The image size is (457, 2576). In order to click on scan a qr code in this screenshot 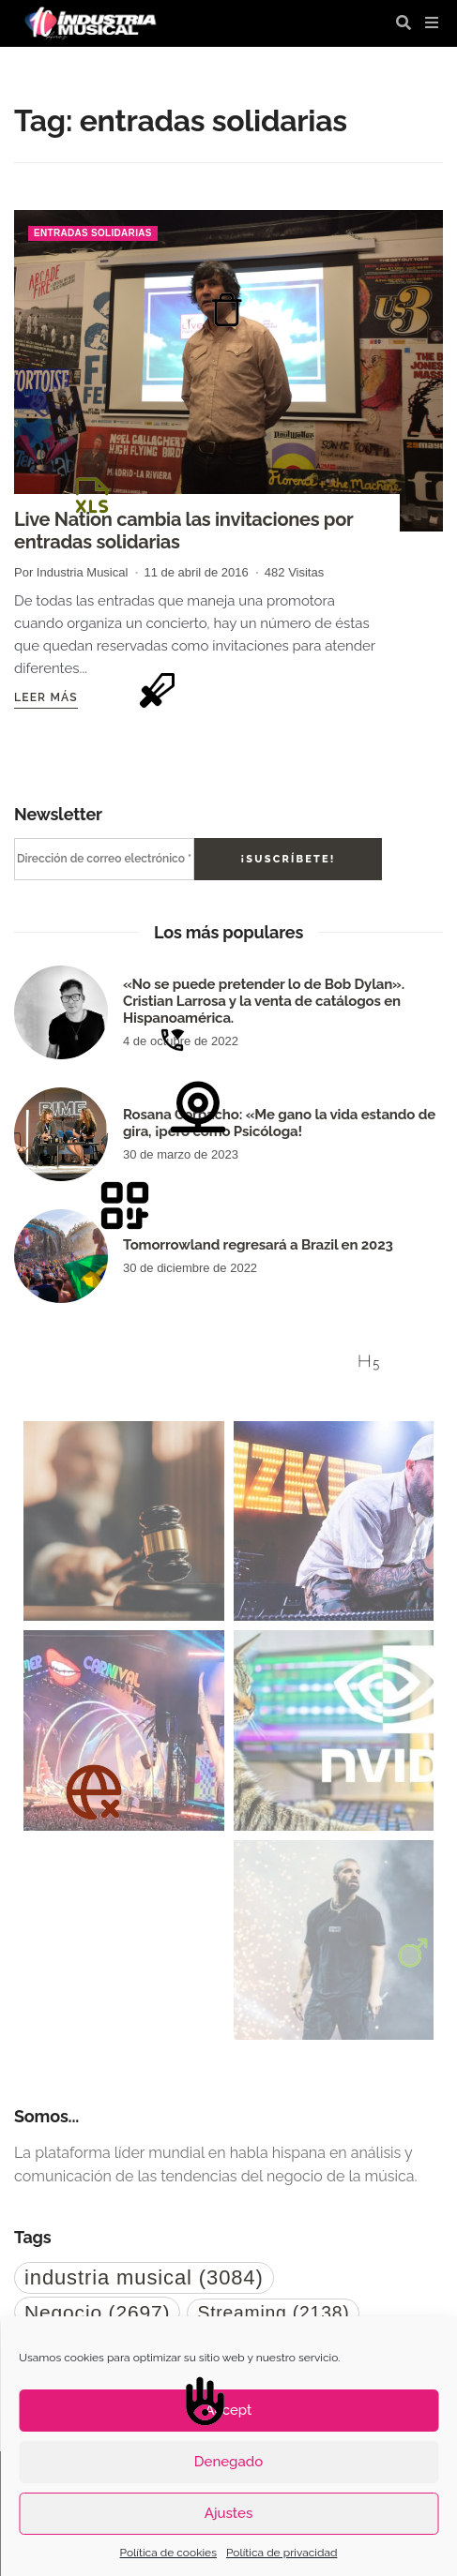, I will do `click(125, 1206)`.